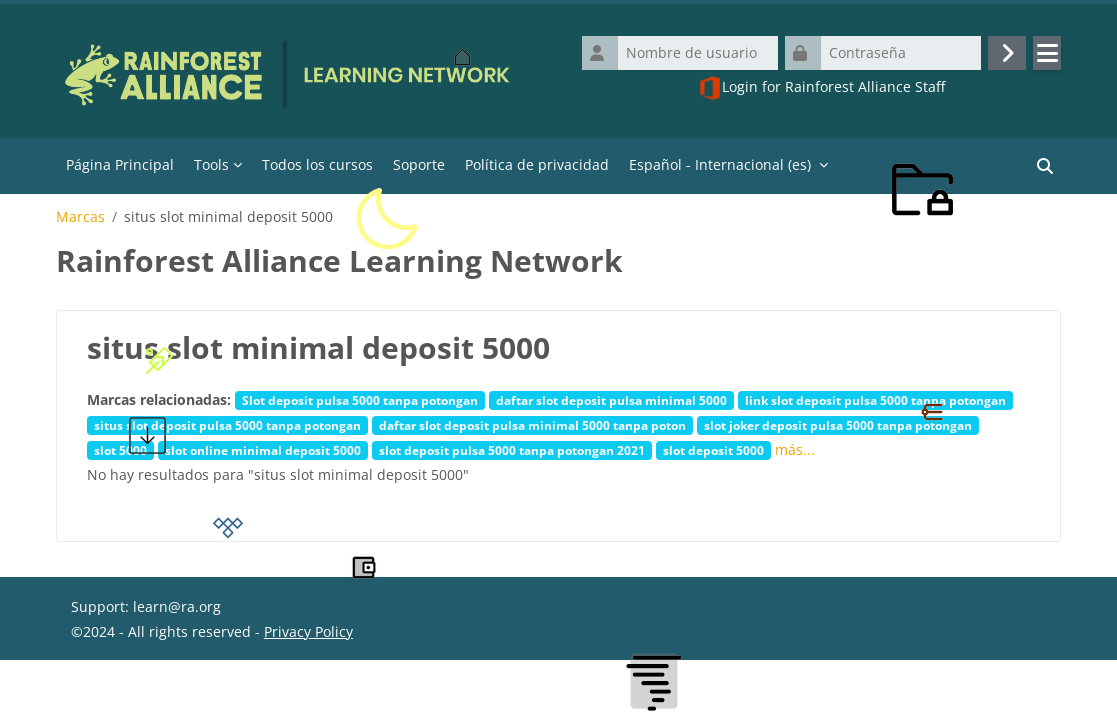  I want to click on open tidal music streaming app, so click(228, 527).